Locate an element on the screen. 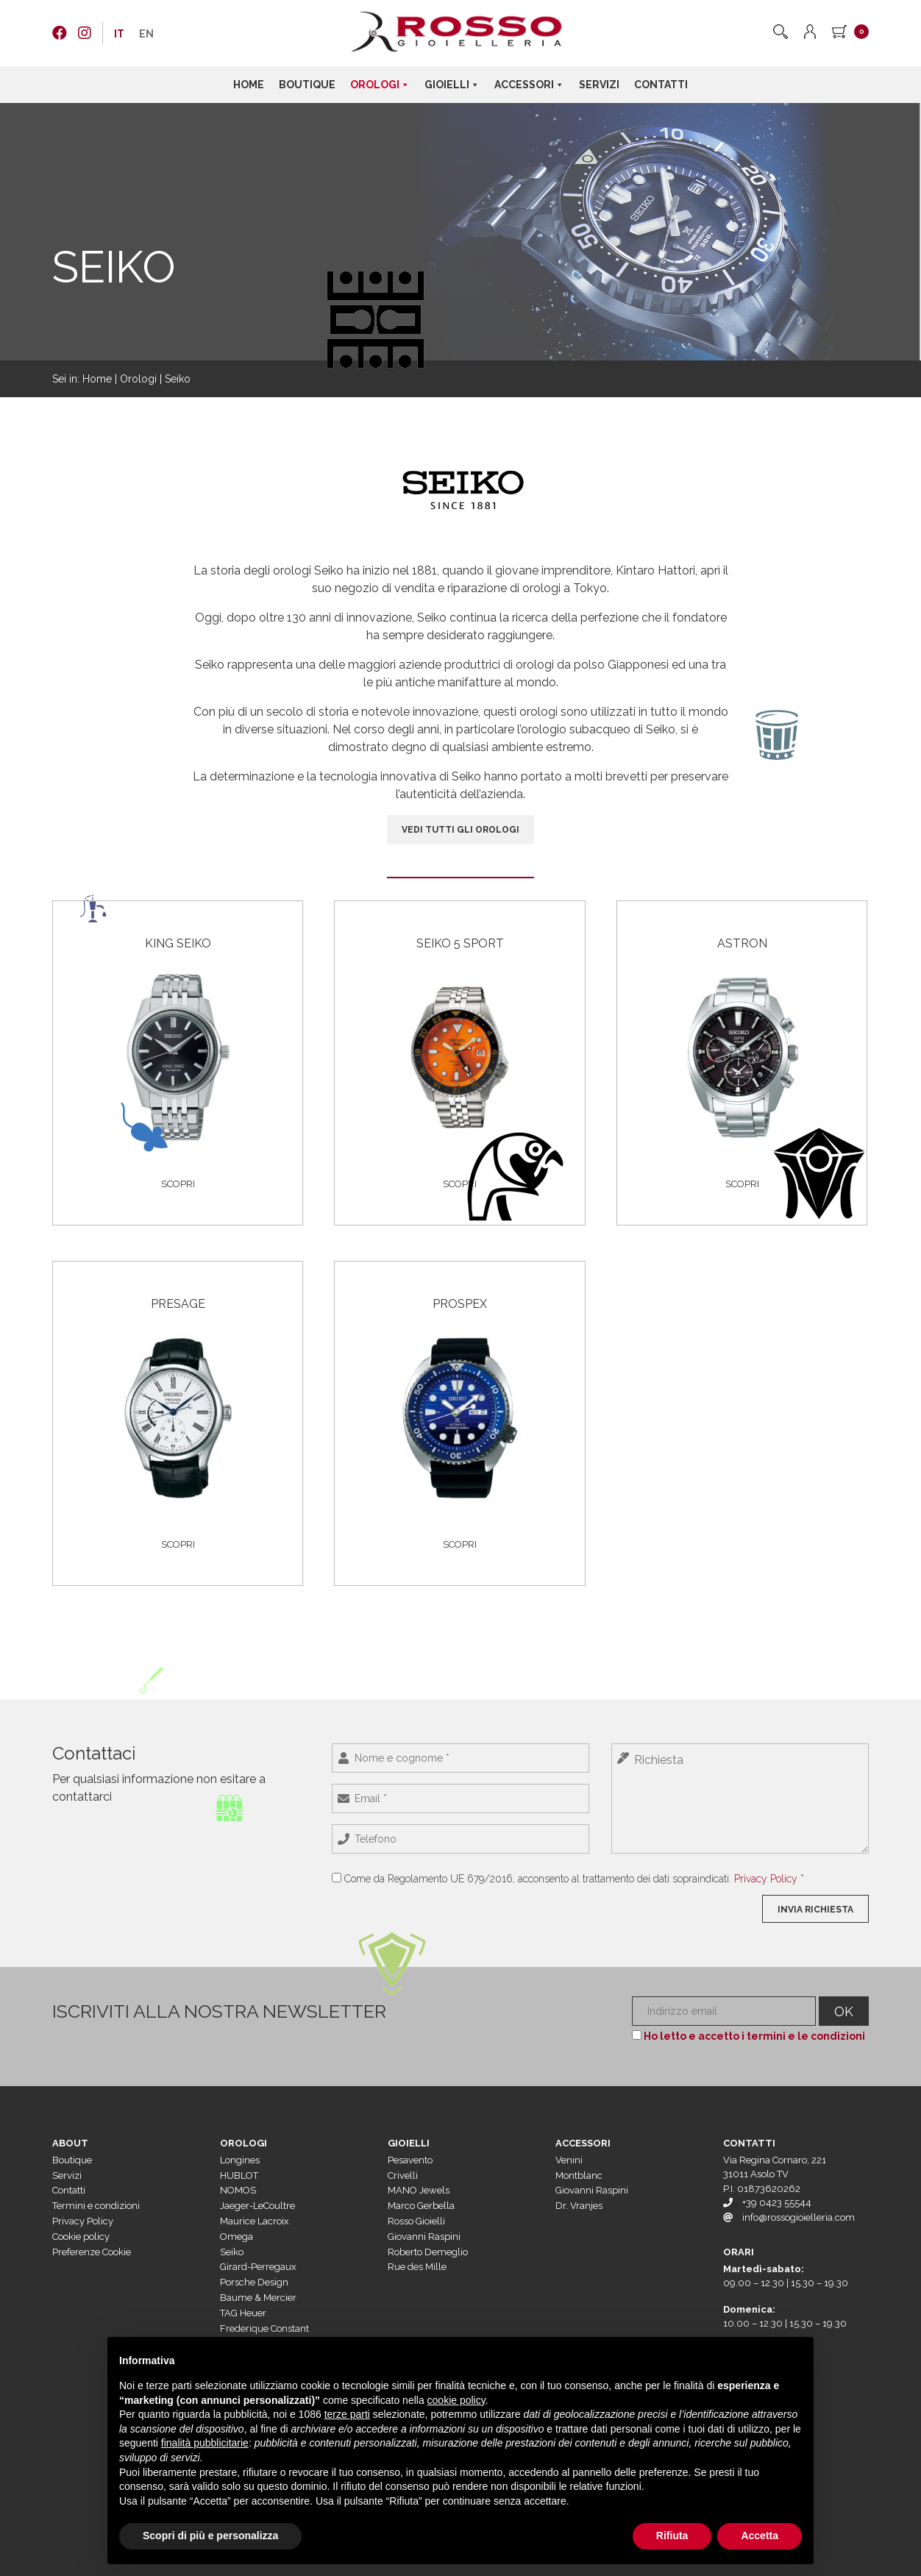  represents a gem, crystal, or precious resource in-game is located at coordinates (819, 1173).